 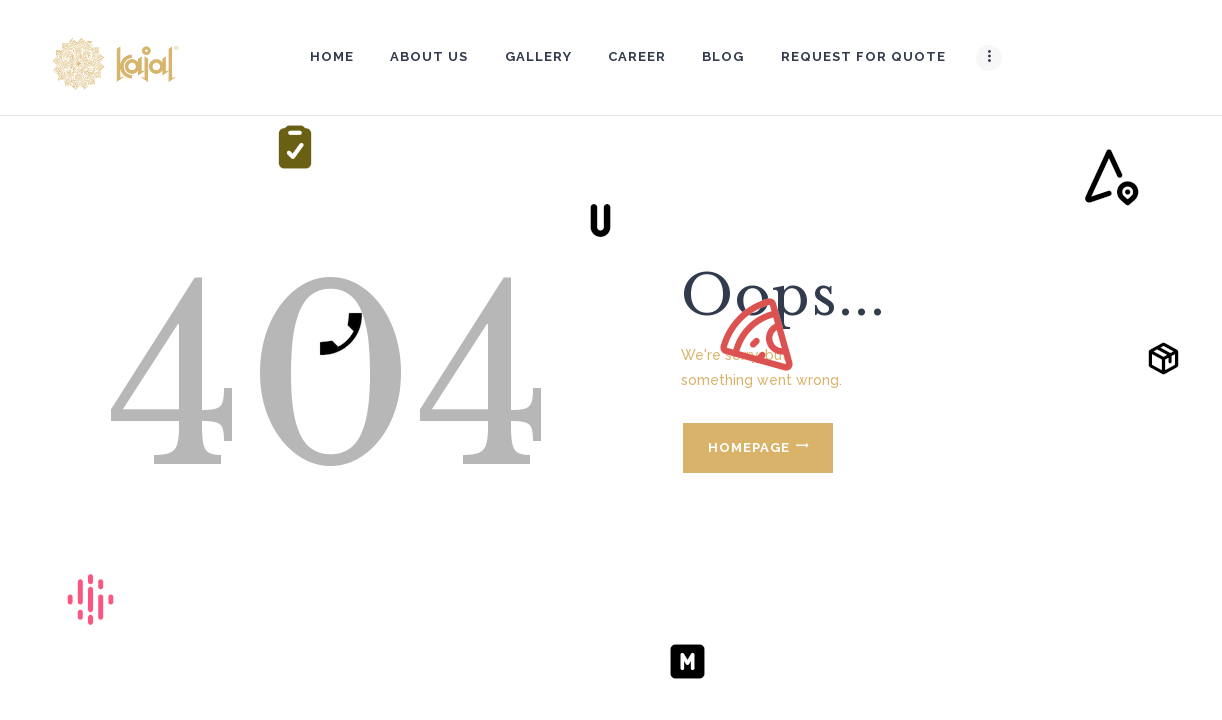 I want to click on make a phone call, so click(x=341, y=334).